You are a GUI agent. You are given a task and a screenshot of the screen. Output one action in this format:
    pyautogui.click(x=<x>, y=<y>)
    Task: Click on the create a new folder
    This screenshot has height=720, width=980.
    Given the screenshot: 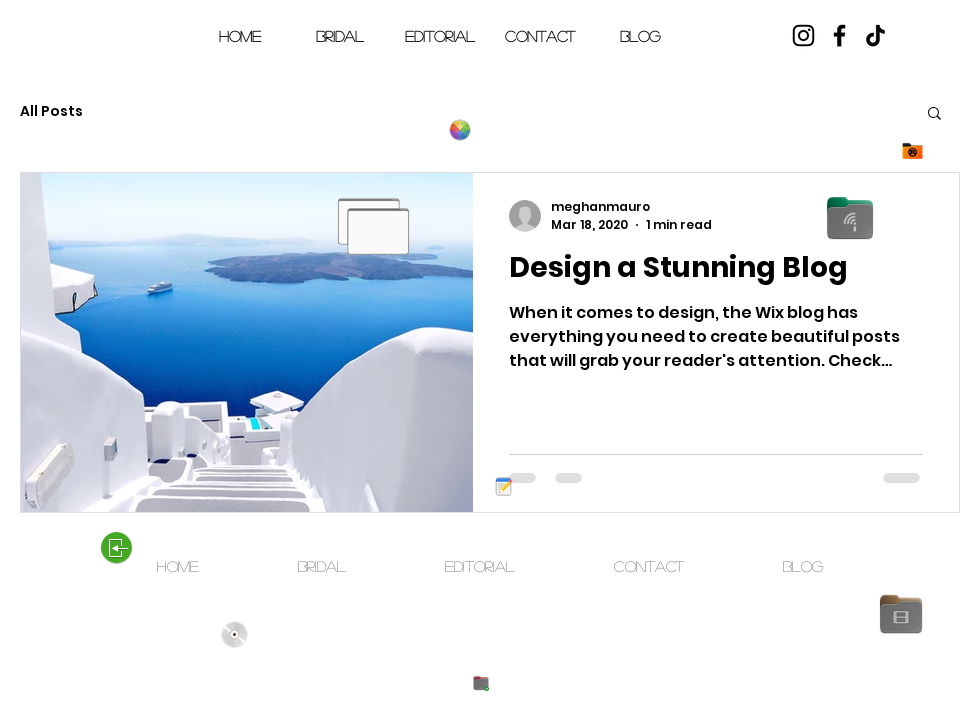 What is the action you would take?
    pyautogui.click(x=481, y=683)
    